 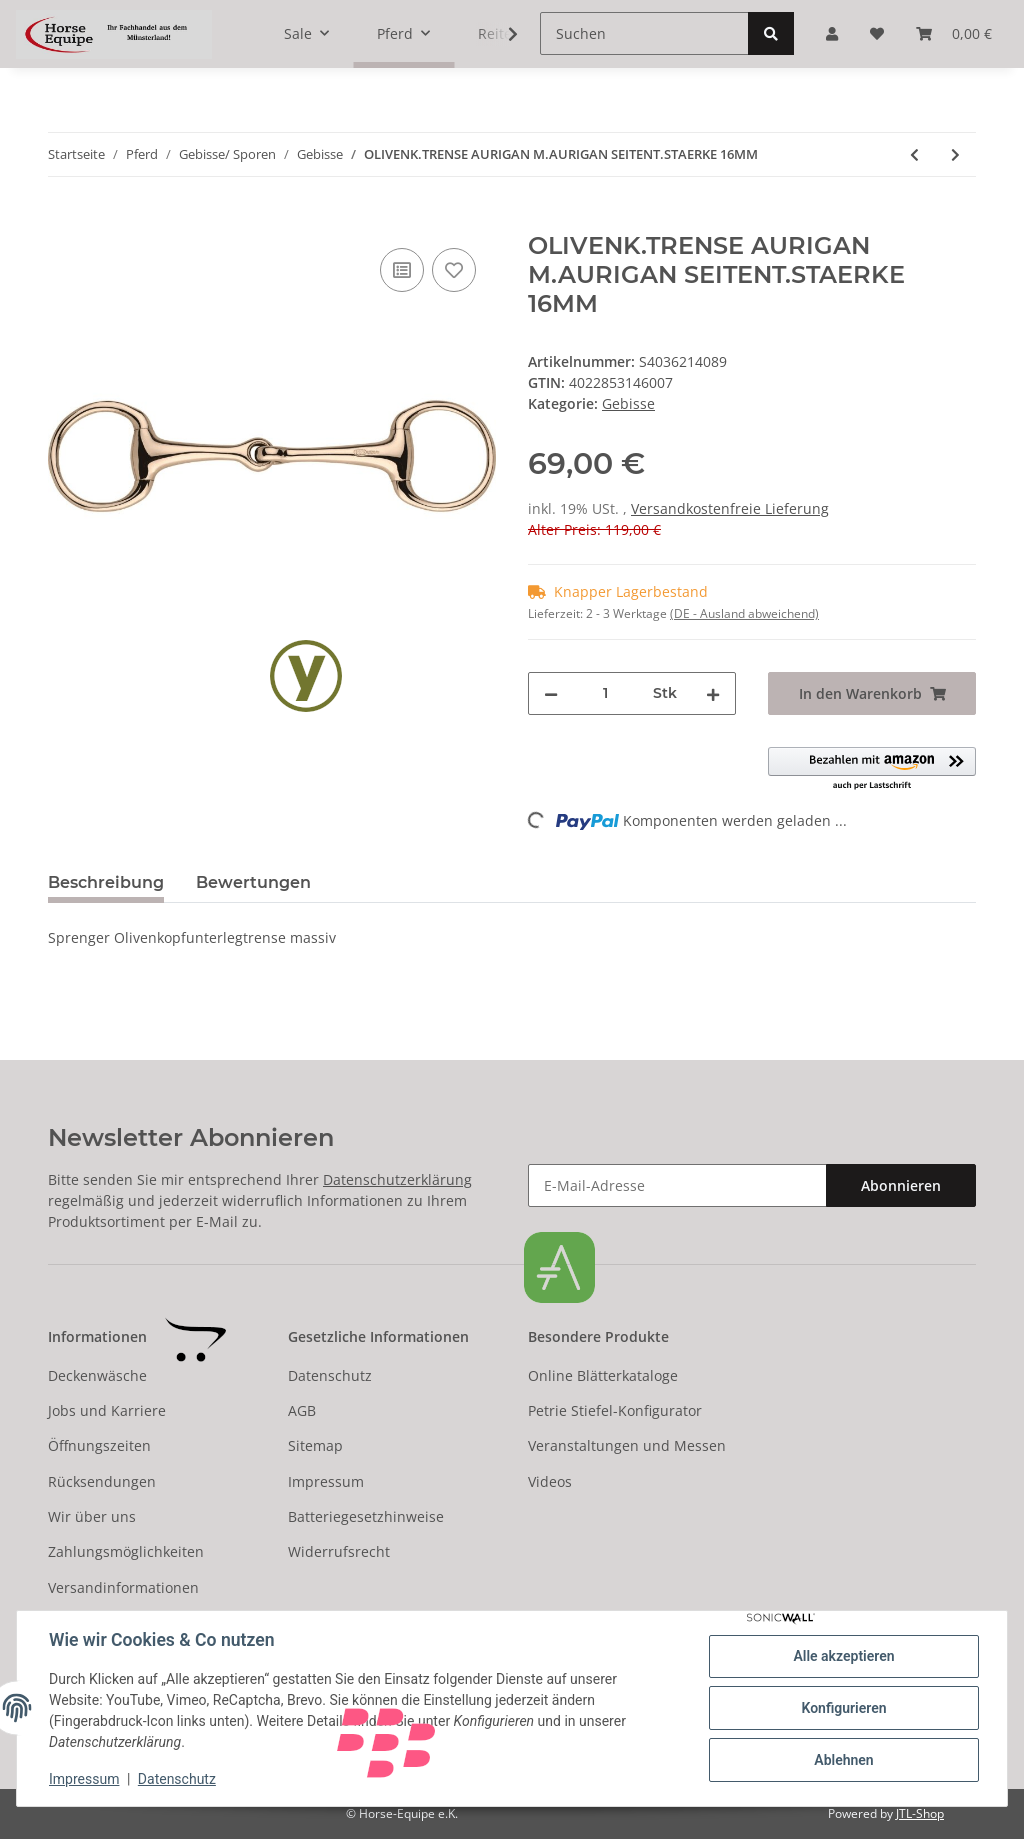 What do you see at coordinates (781, 1619) in the screenshot?
I see `sonicwall network security branding` at bounding box center [781, 1619].